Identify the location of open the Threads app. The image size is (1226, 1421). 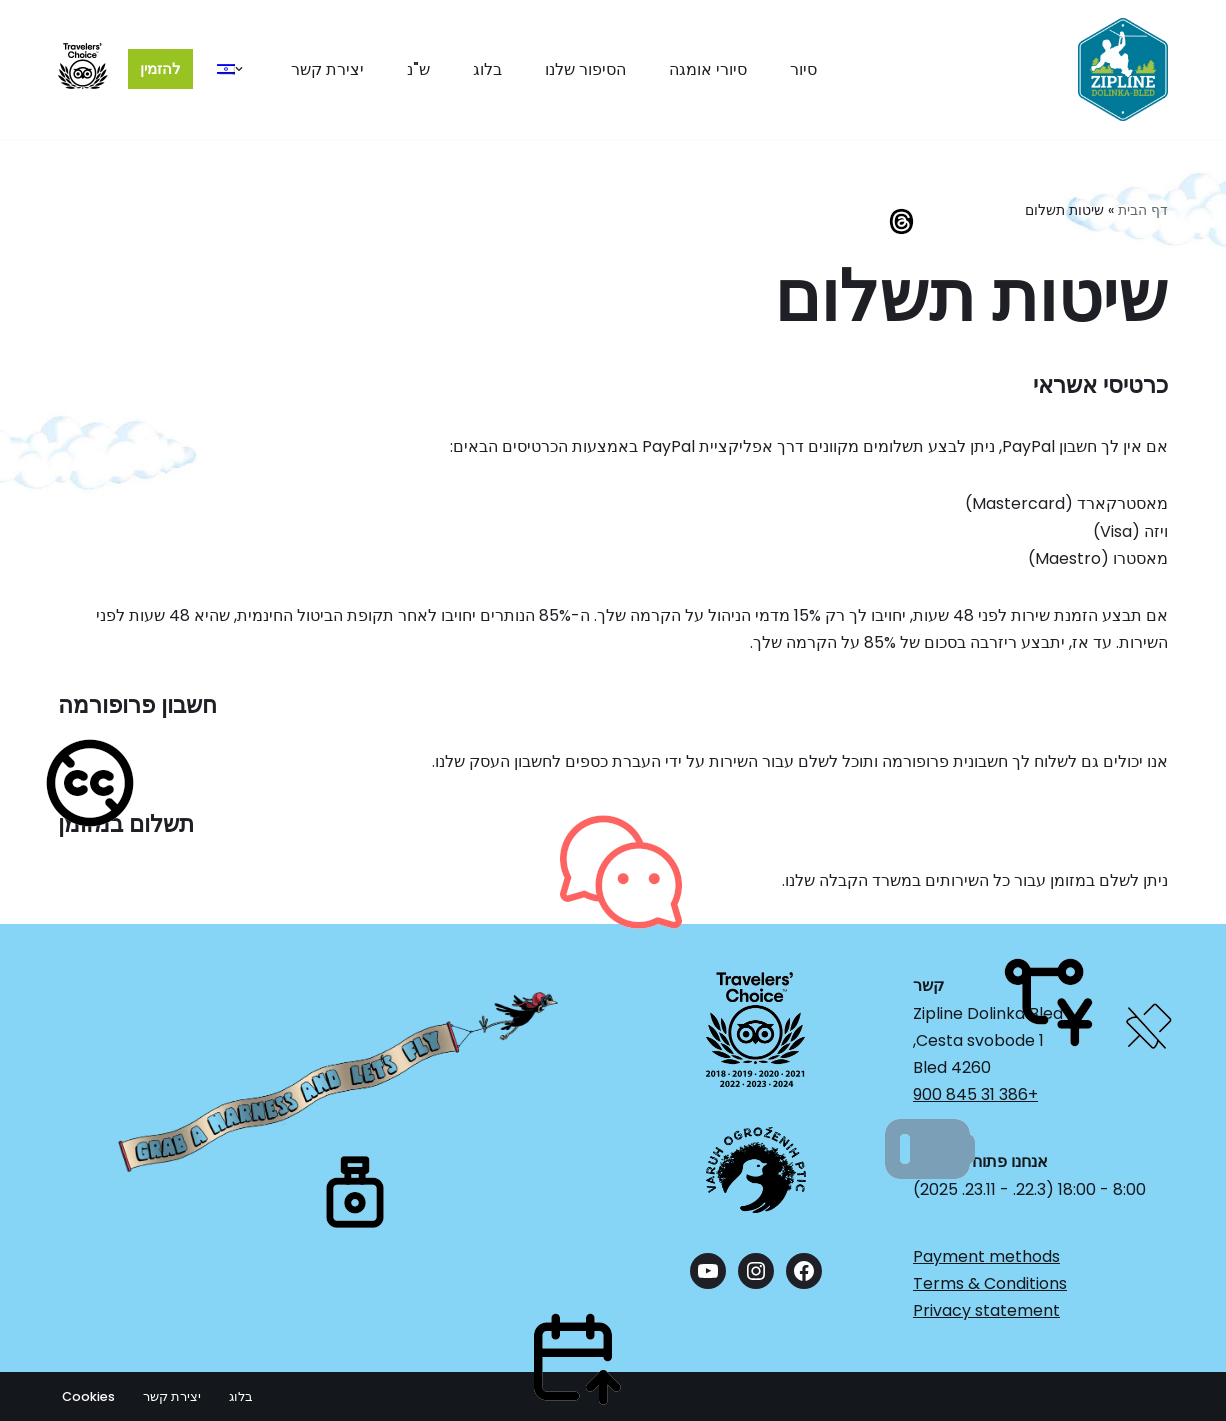
(901, 221).